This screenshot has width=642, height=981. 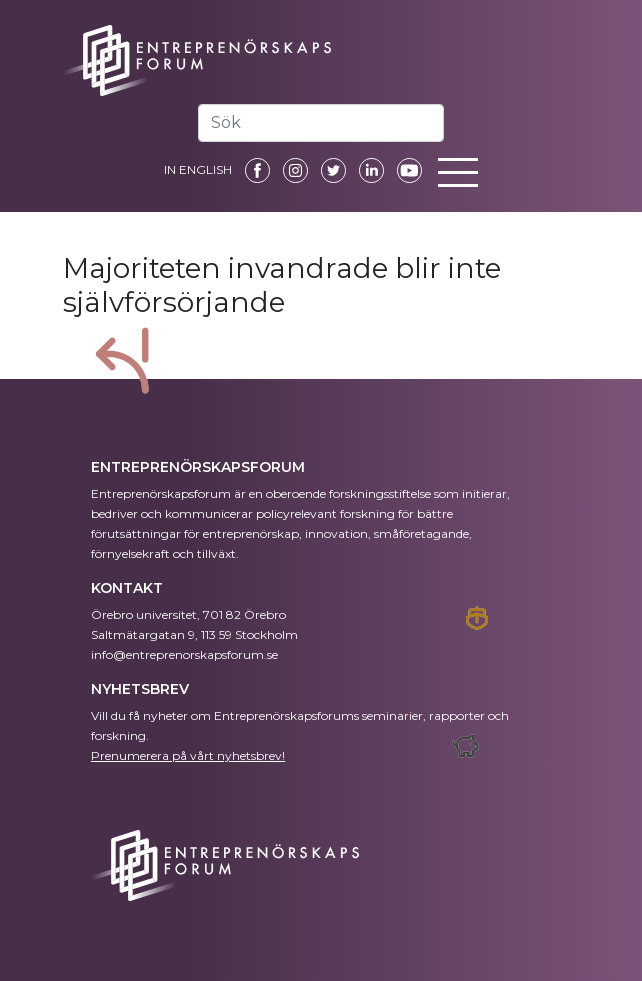 I want to click on access boat or marine transportation options, so click(x=477, y=618).